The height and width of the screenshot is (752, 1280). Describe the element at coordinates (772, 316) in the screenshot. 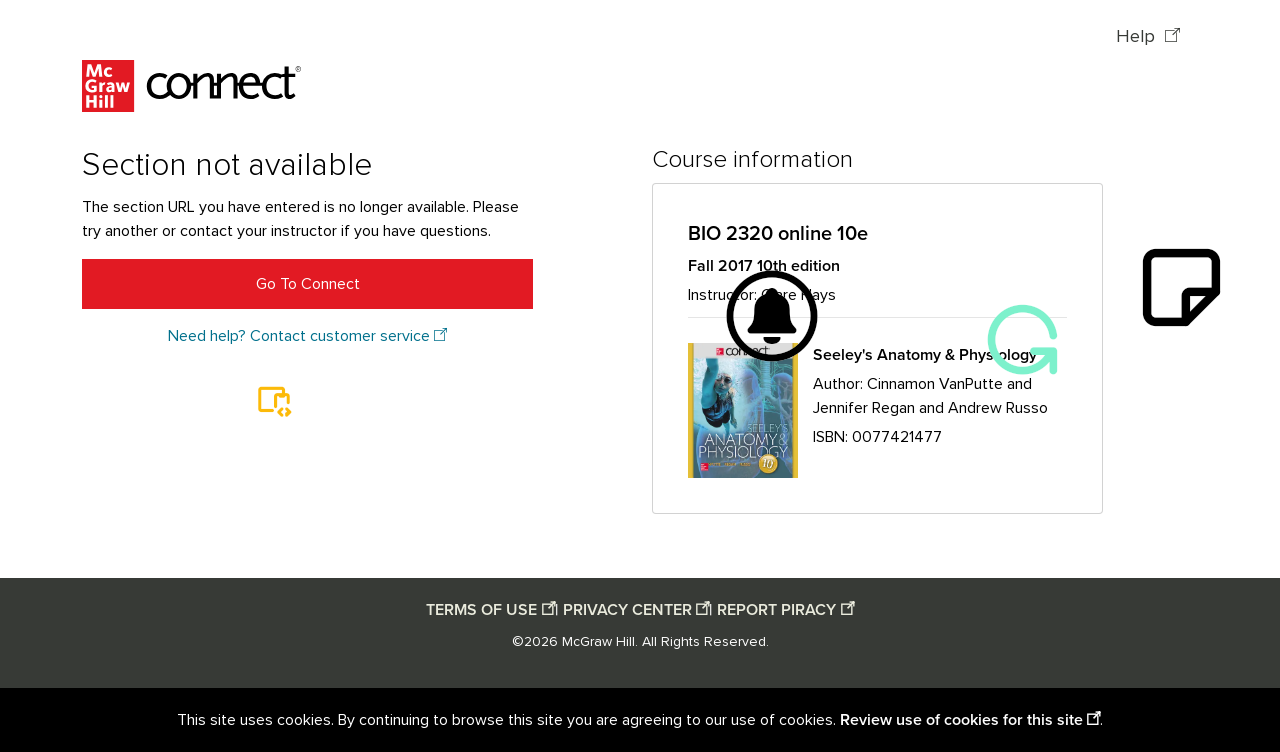

I see `access notification settings` at that location.